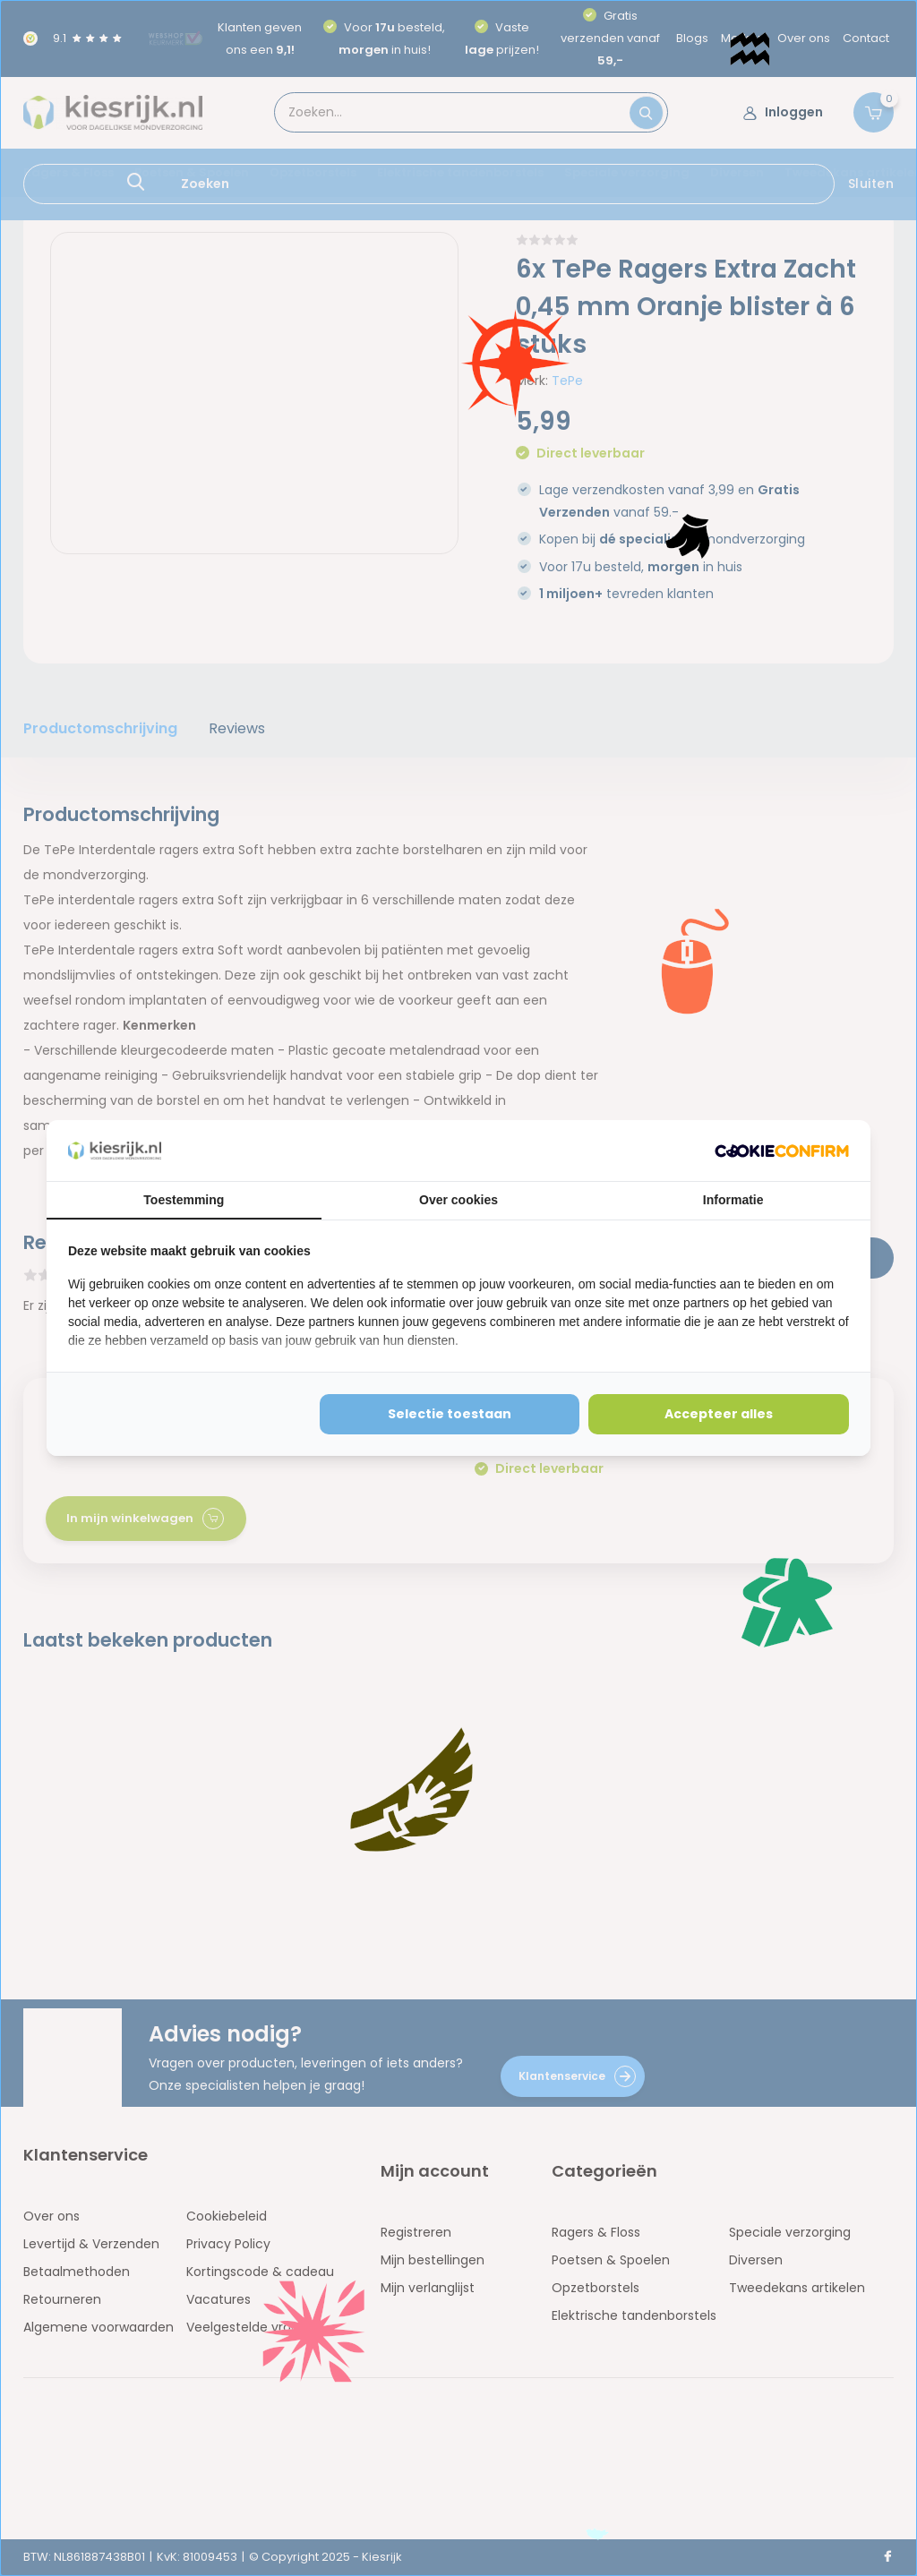  I want to click on indicates an explosion or blast effect in gameplay, so click(313, 2332).